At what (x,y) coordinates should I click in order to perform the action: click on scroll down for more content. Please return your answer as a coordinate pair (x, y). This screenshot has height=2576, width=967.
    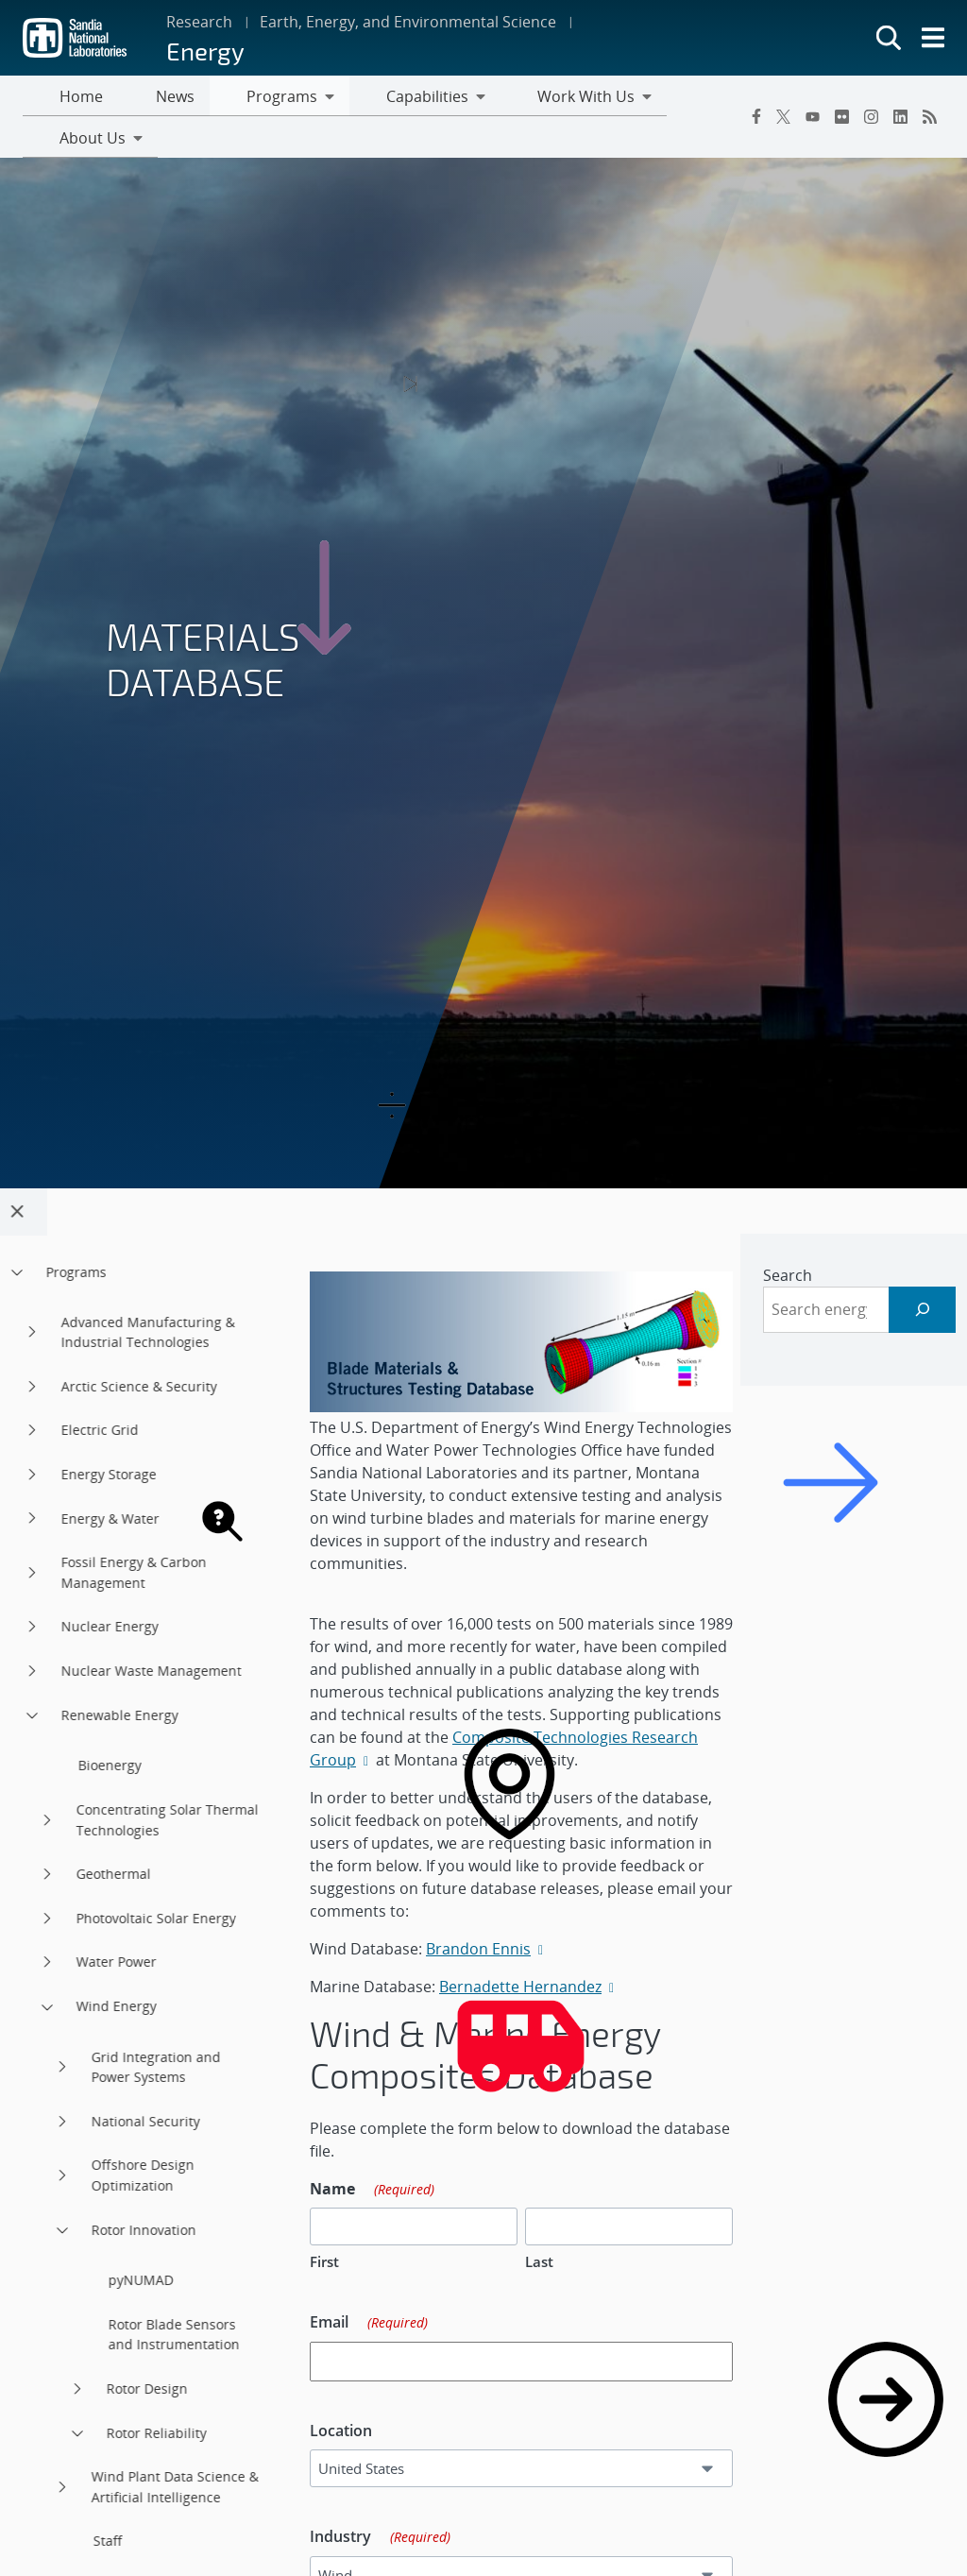
    Looking at the image, I should click on (324, 597).